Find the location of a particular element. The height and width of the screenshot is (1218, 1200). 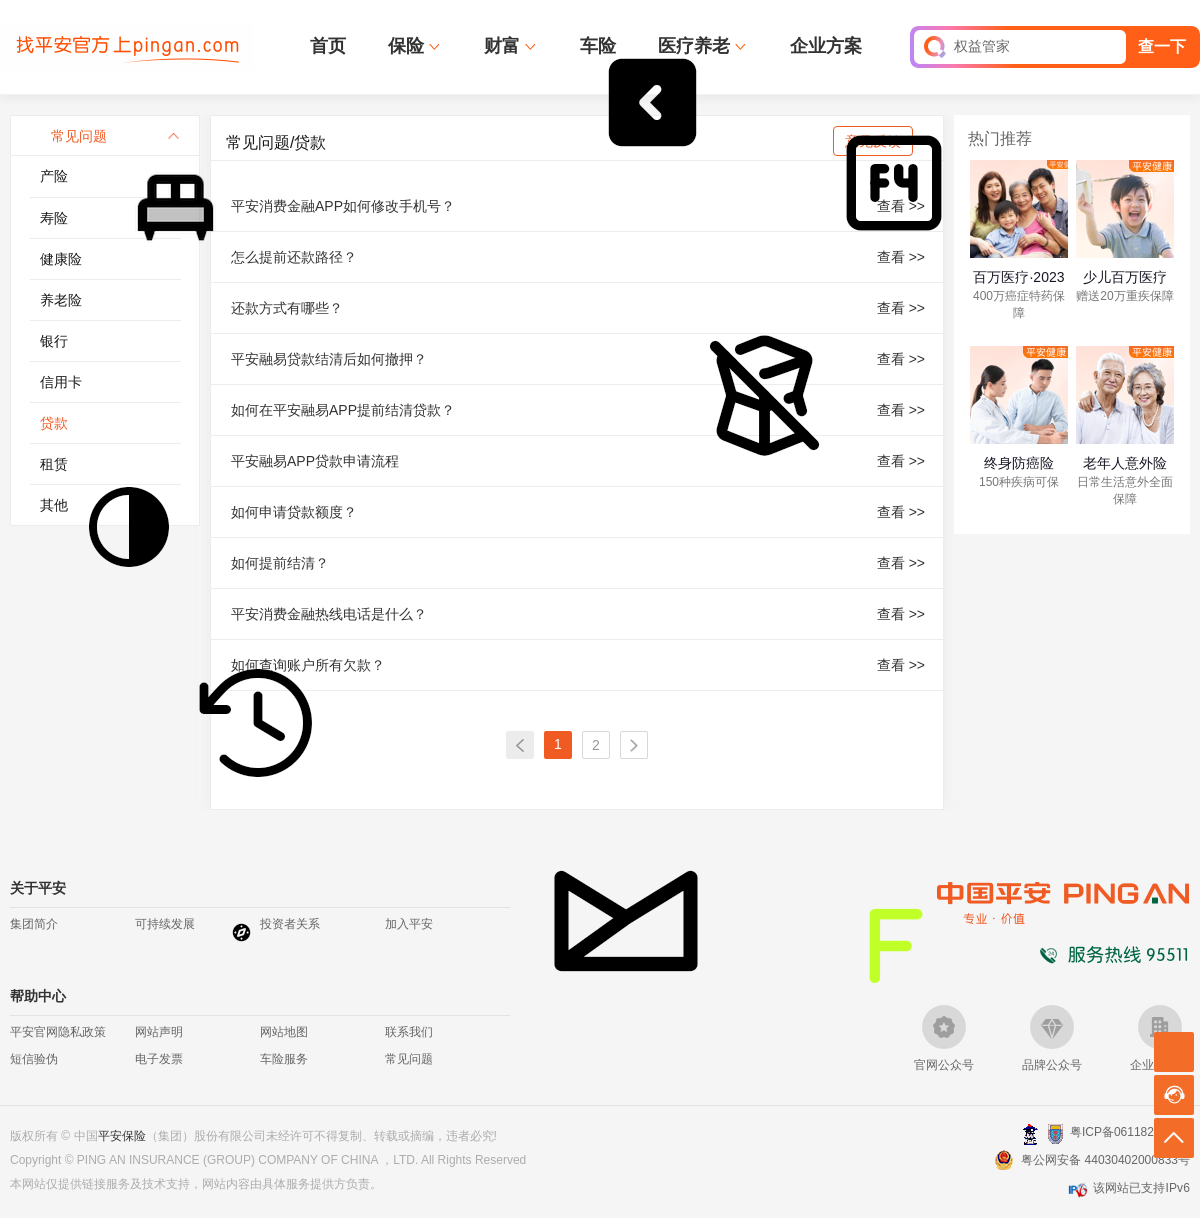

access navigation or directions is located at coordinates (241, 932).